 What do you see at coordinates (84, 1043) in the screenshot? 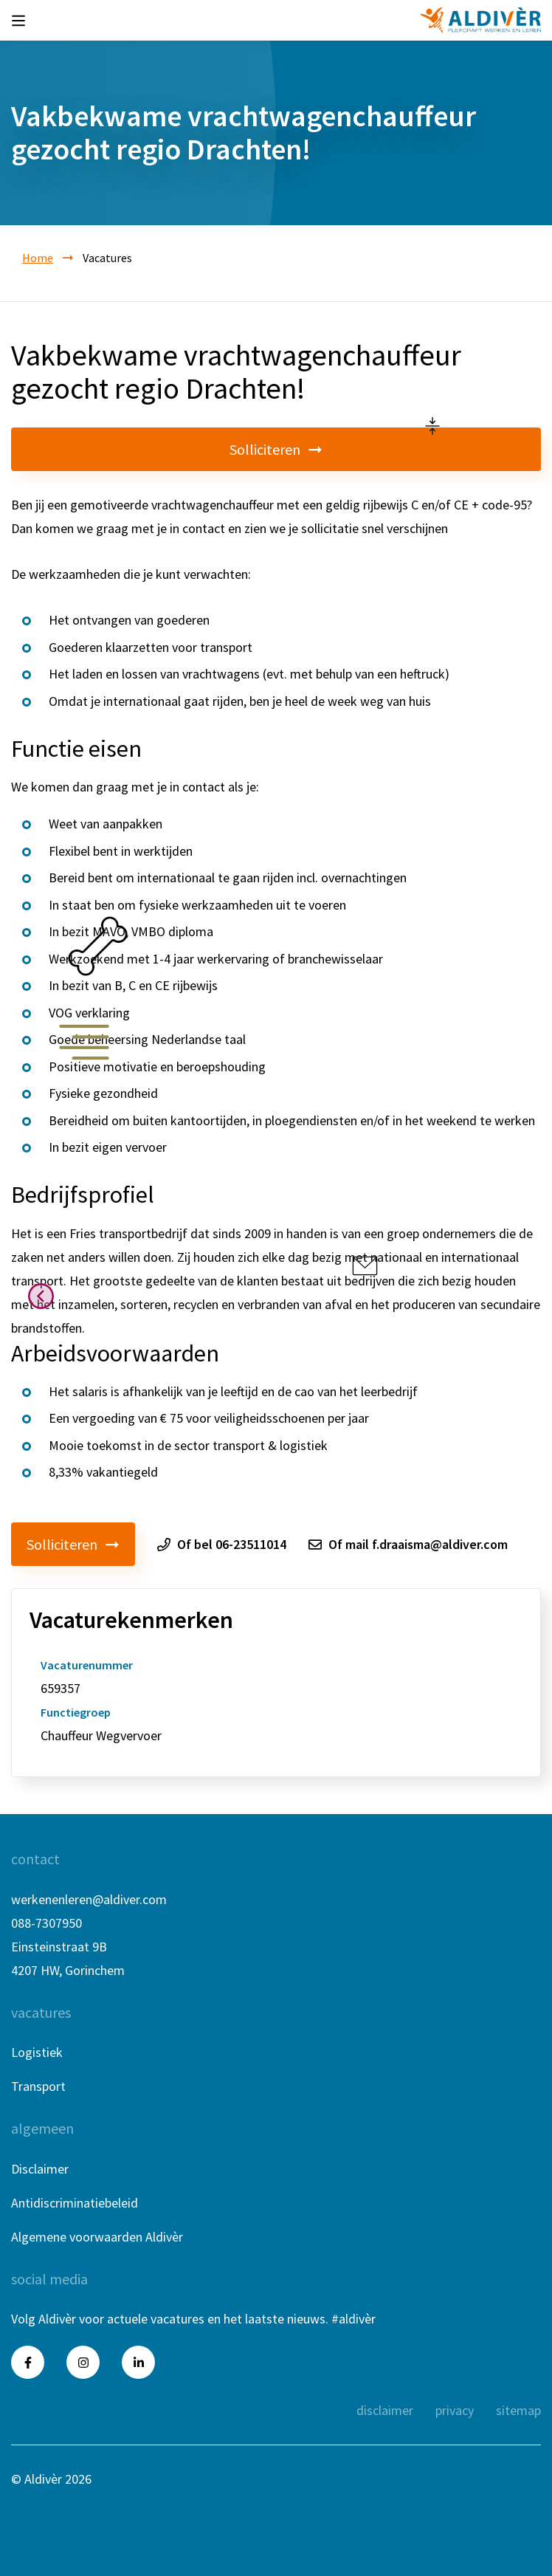
I see `align text to the right` at bounding box center [84, 1043].